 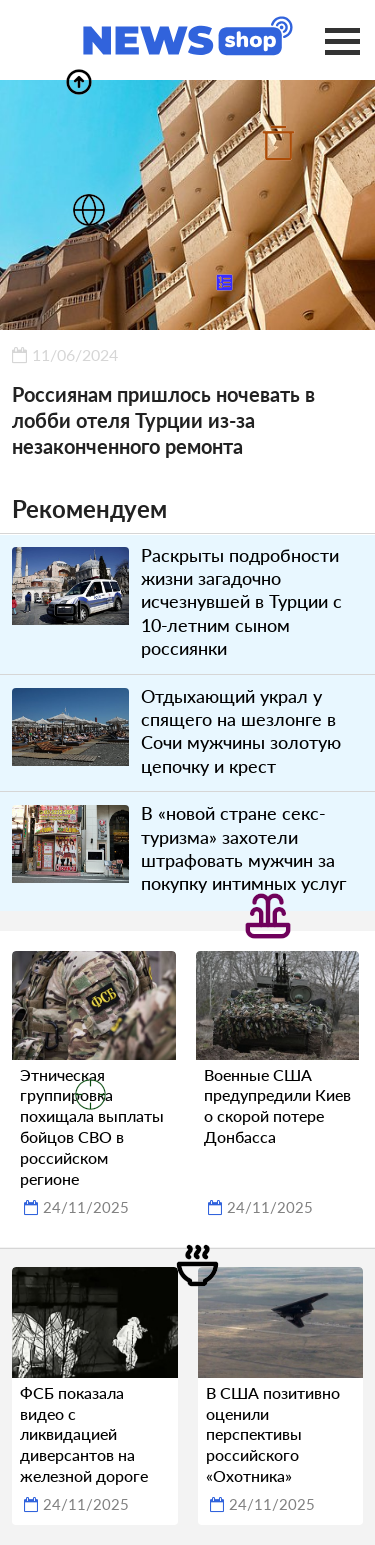 What do you see at coordinates (79, 82) in the screenshot?
I see `upload a file or content` at bounding box center [79, 82].